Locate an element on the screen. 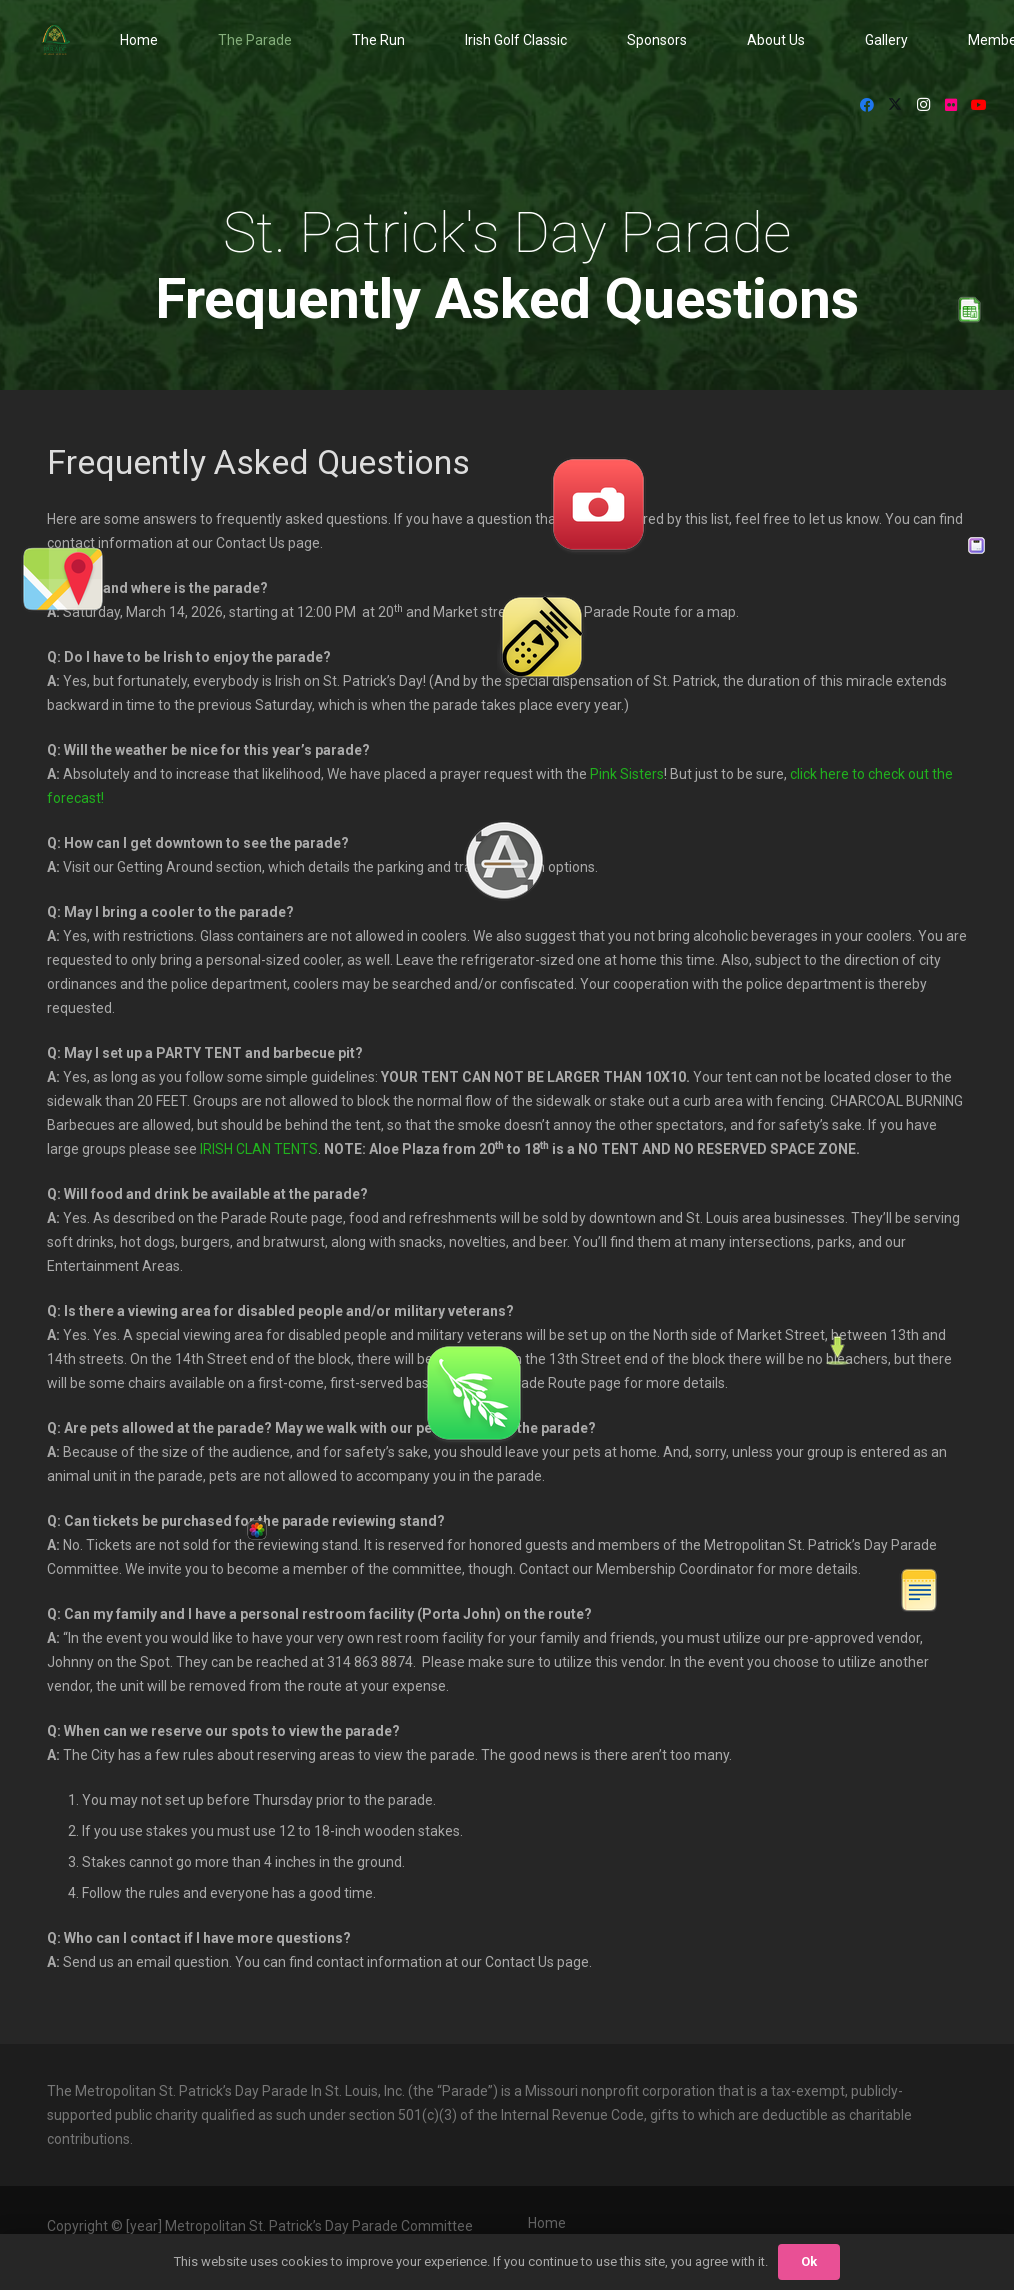 The width and height of the screenshot is (1014, 2290). take a screenshot is located at coordinates (598, 504).